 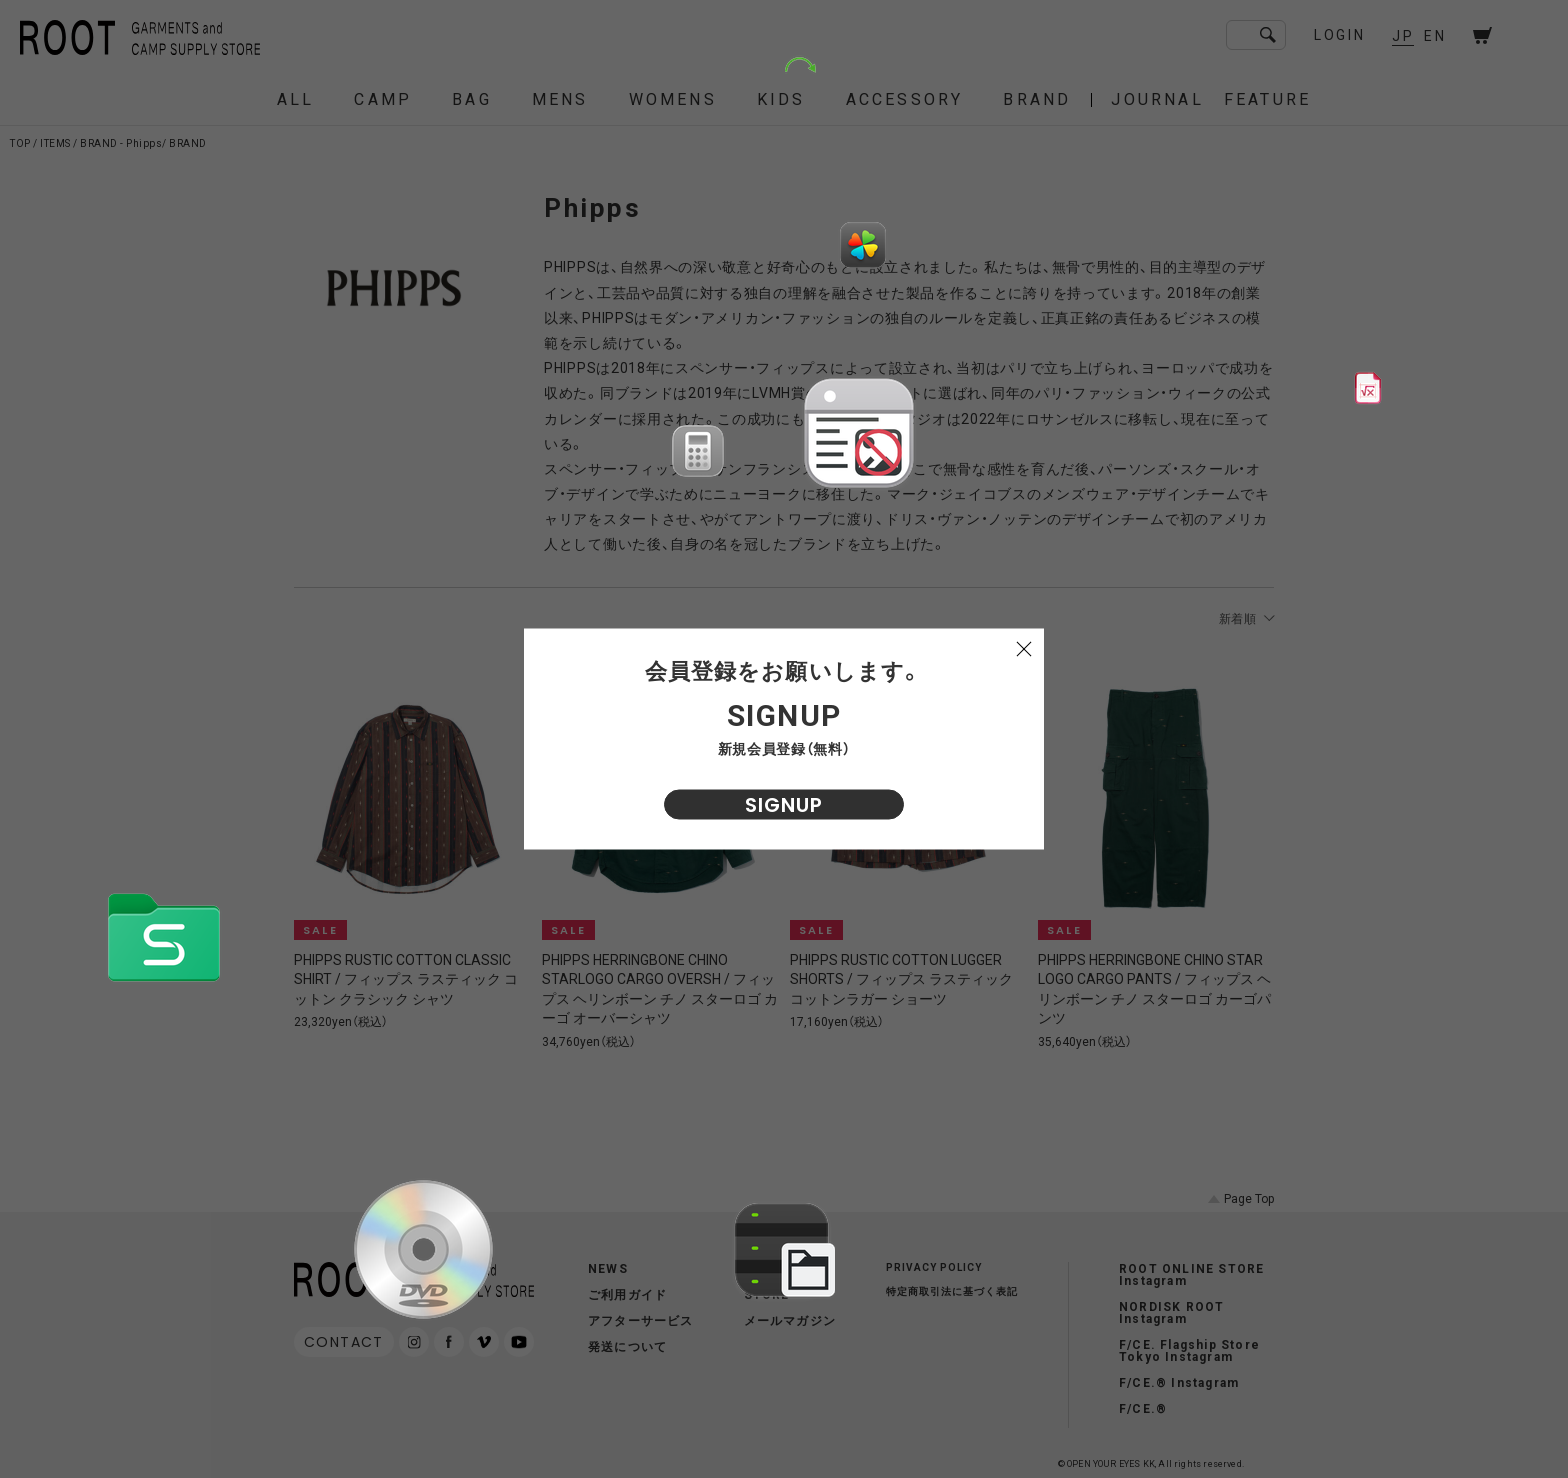 What do you see at coordinates (859, 435) in the screenshot?
I see `access ad blocker settings in your web browser` at bounding box center [859, 435].